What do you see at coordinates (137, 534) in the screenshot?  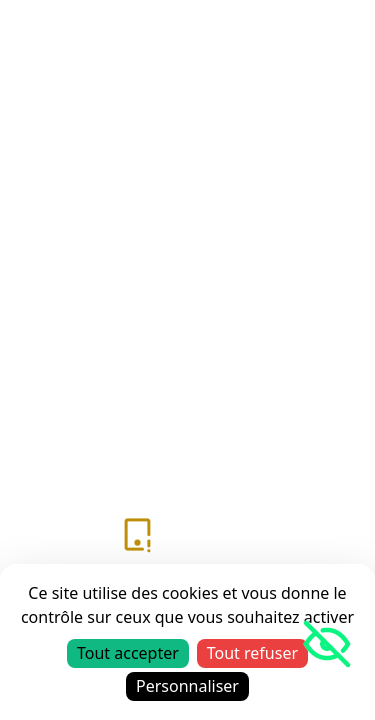 I see `tablet device requires attention or has an issue` at bounding box center [137, 534].